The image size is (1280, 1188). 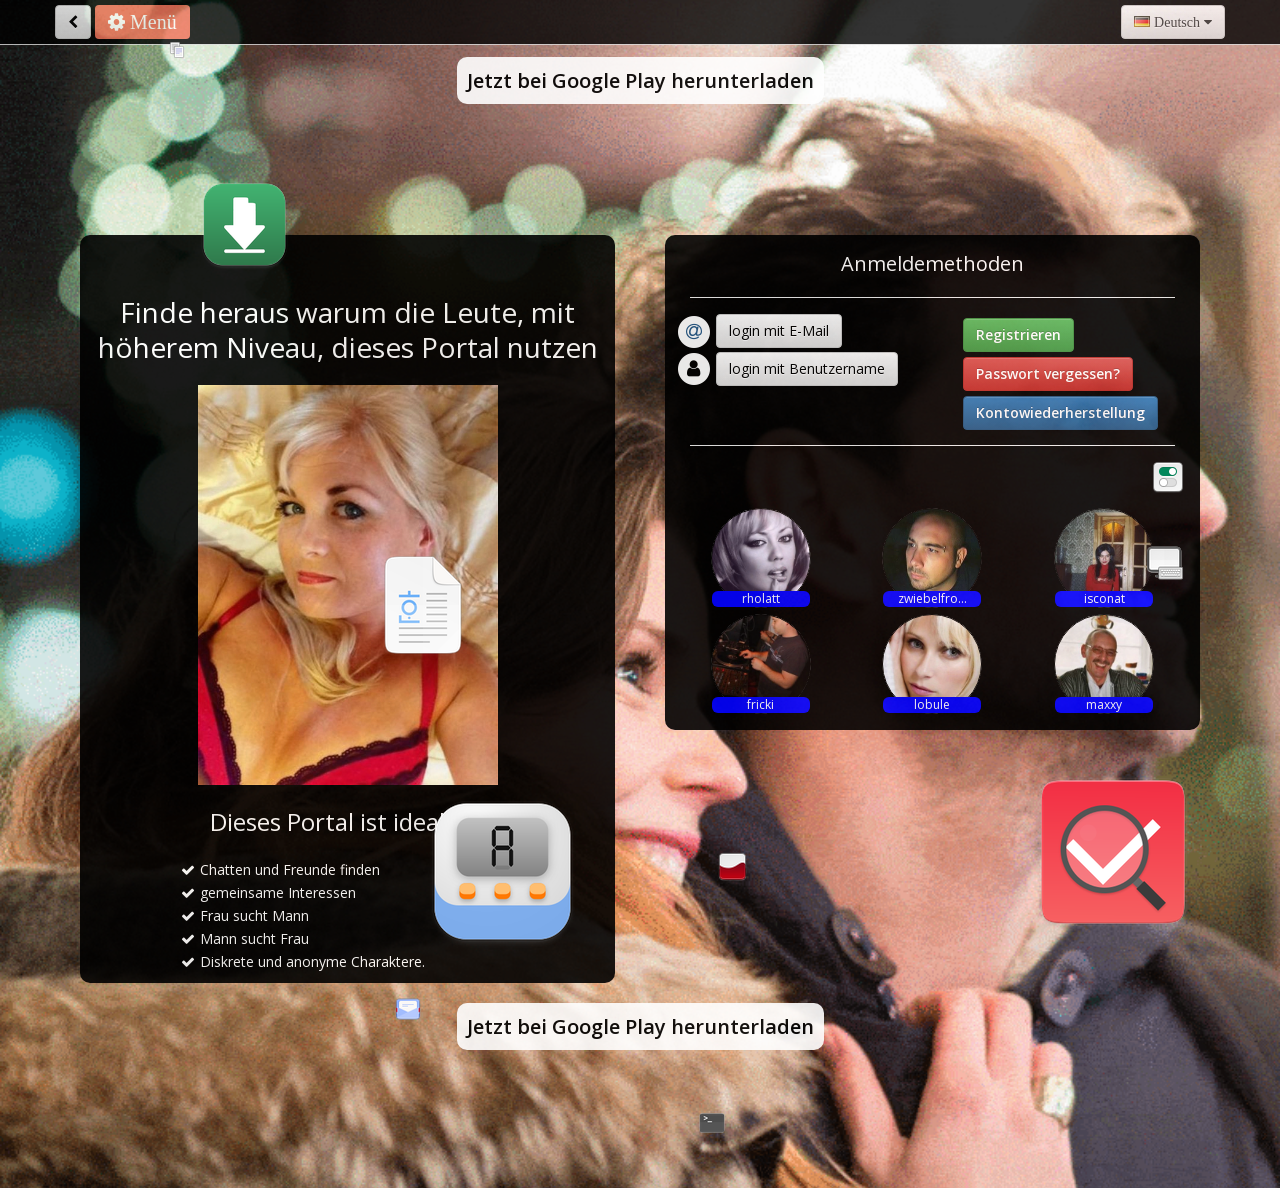 What do you see at coordinates (177, 50) in the screenshot?
I see `copy selected content to clipboard` at bounding box center [177, 50].